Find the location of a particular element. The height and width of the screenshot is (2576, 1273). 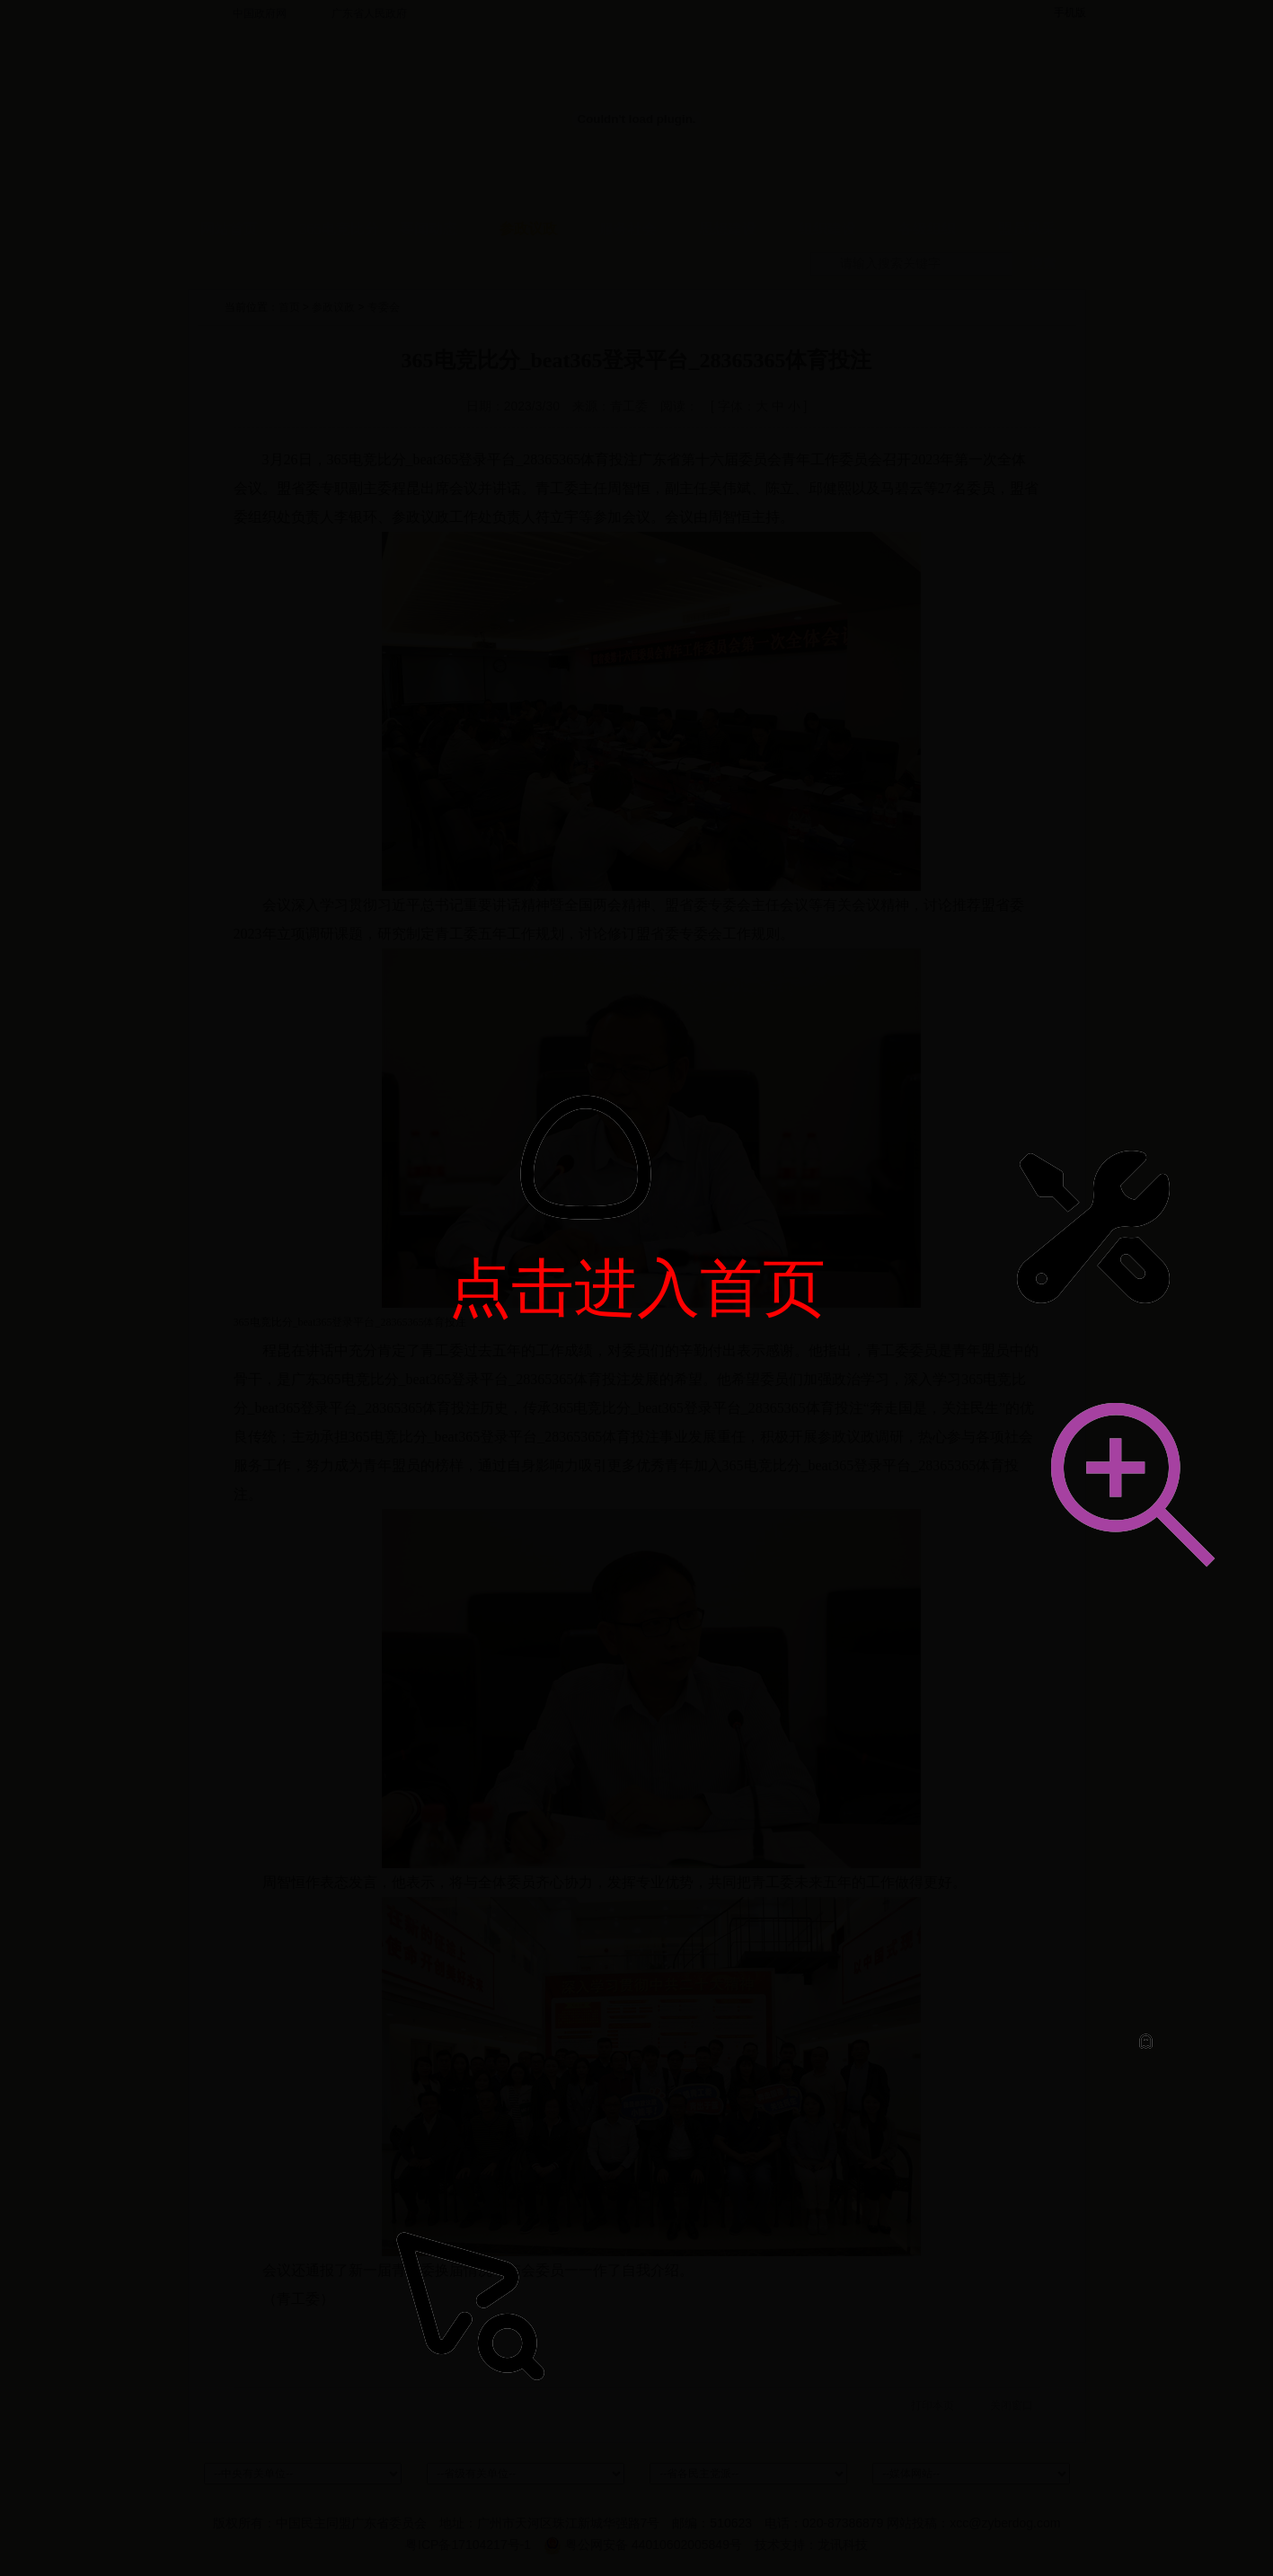

search for cursor or pointer settings is located at coordinates (463, 2298).